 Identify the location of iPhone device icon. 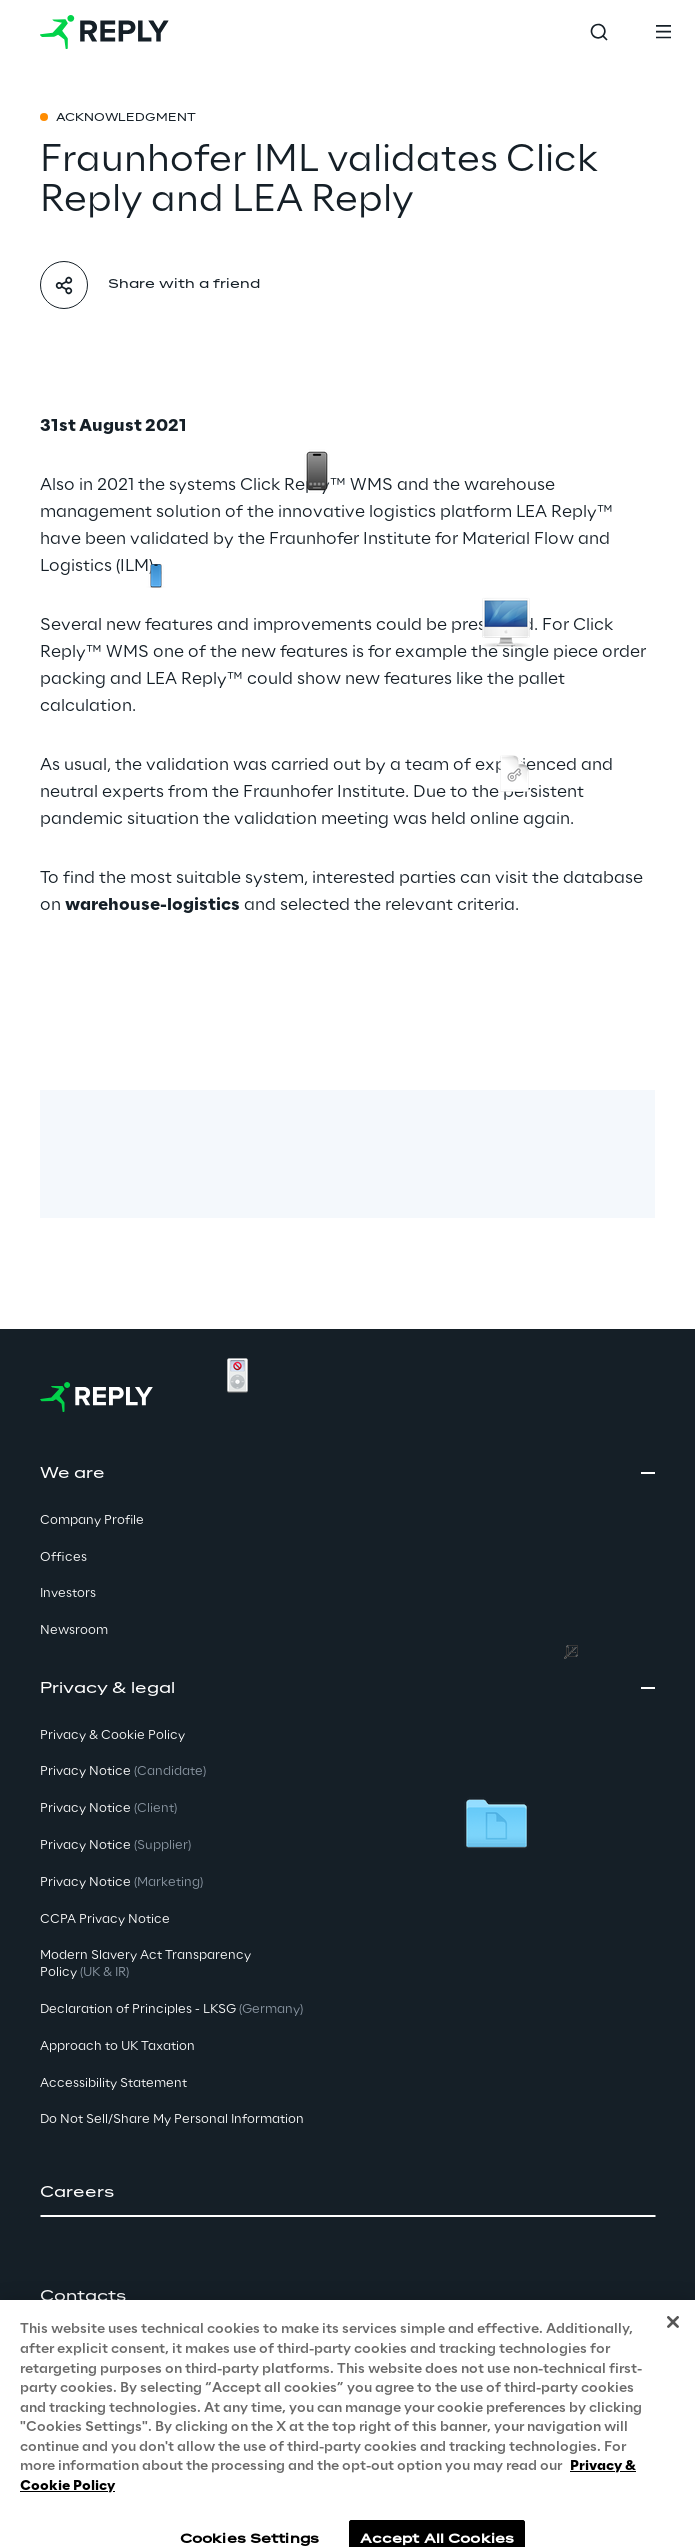
(317, 471).